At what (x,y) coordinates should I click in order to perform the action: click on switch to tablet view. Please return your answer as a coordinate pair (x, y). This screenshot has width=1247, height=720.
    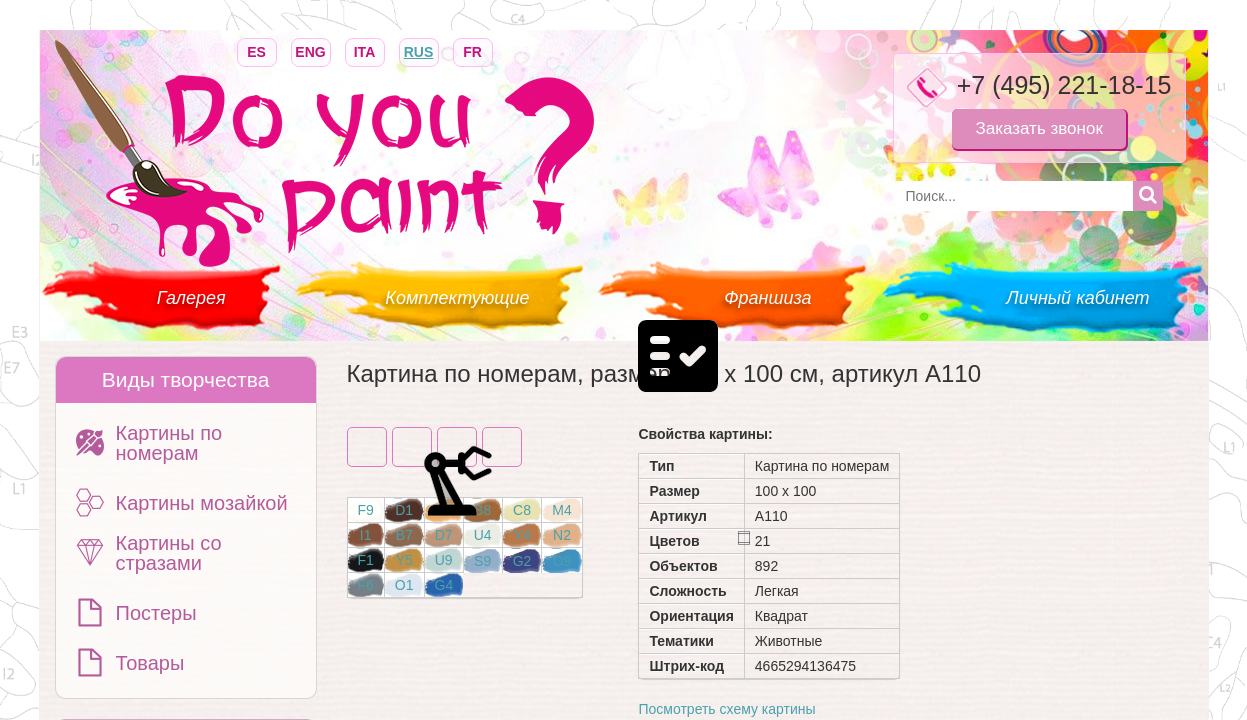
    Looking at the image, I should click on (744, 538).